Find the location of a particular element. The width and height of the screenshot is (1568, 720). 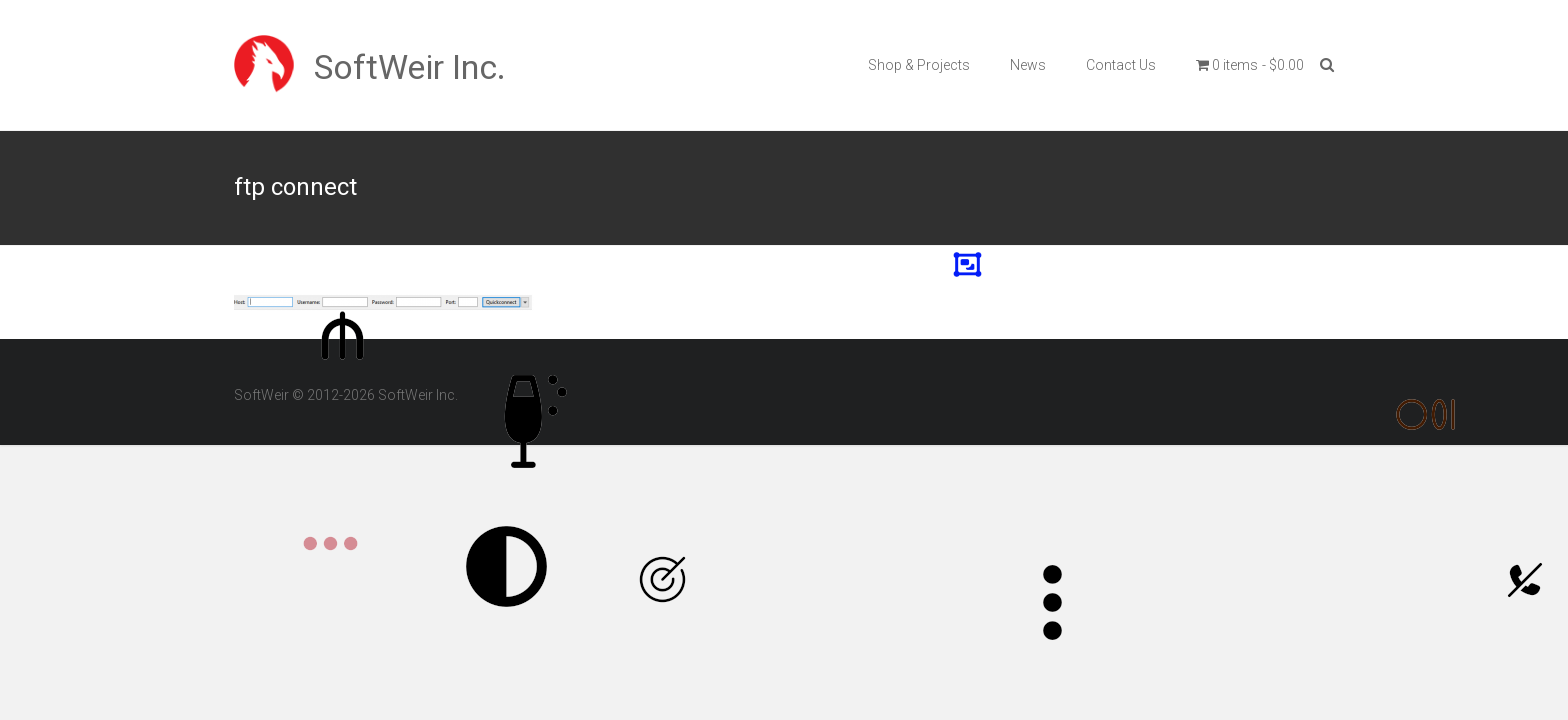

toggle between light and dark mode is located at coordinates (506, 566).